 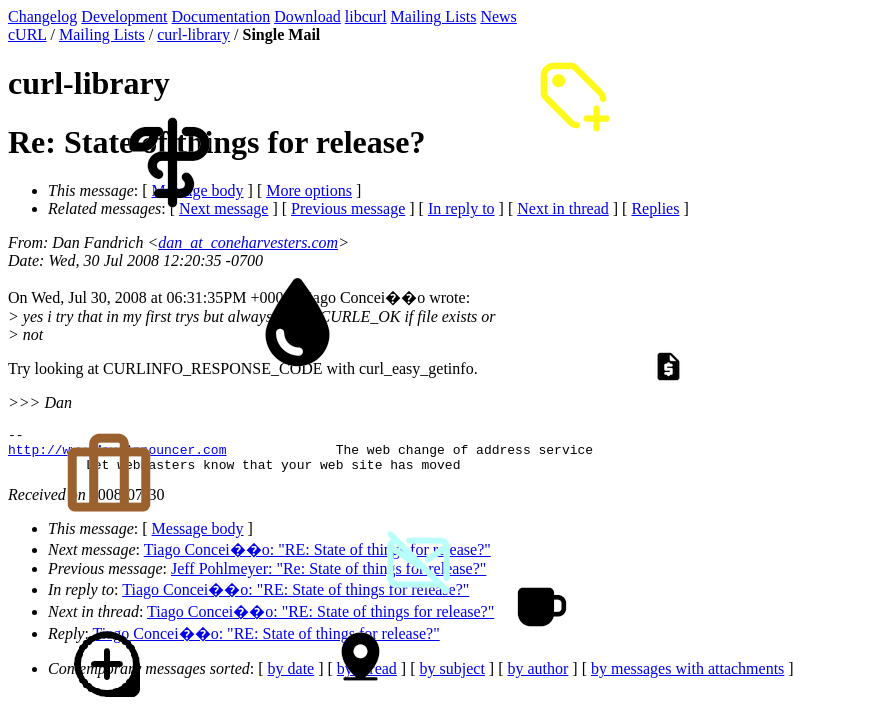 What do you see at coordinates (360, 656) in the screenshot?
I see `view location on map` at bounding box center [360, 656].